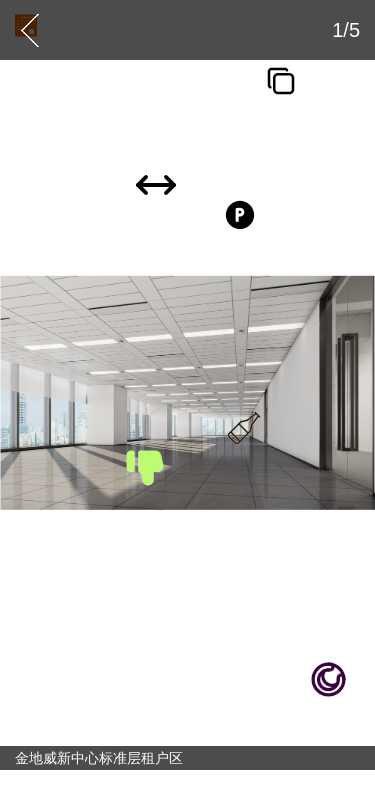  What do you see at coordinates (240, 215) in the screenshot?
I see `indicates parking available or parking location` at bounding box center [240, 215].